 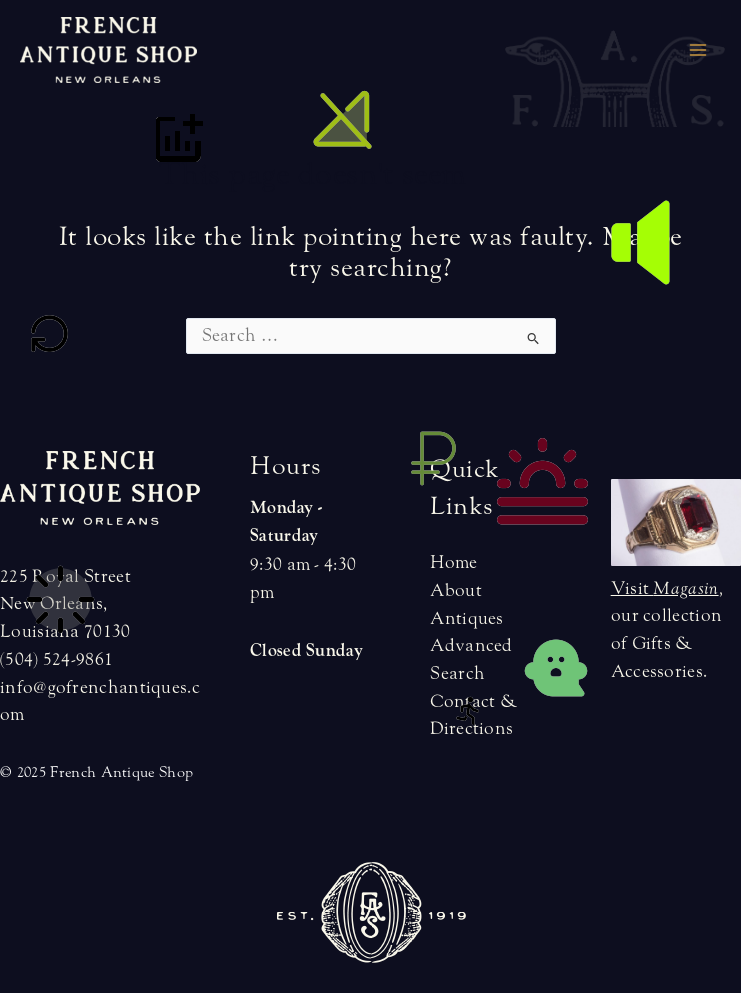 What do you see at coordinates (556, 668) in the screenshot?
I see `toggle ghost mode or invisible status` at bounding box center [556, 668].